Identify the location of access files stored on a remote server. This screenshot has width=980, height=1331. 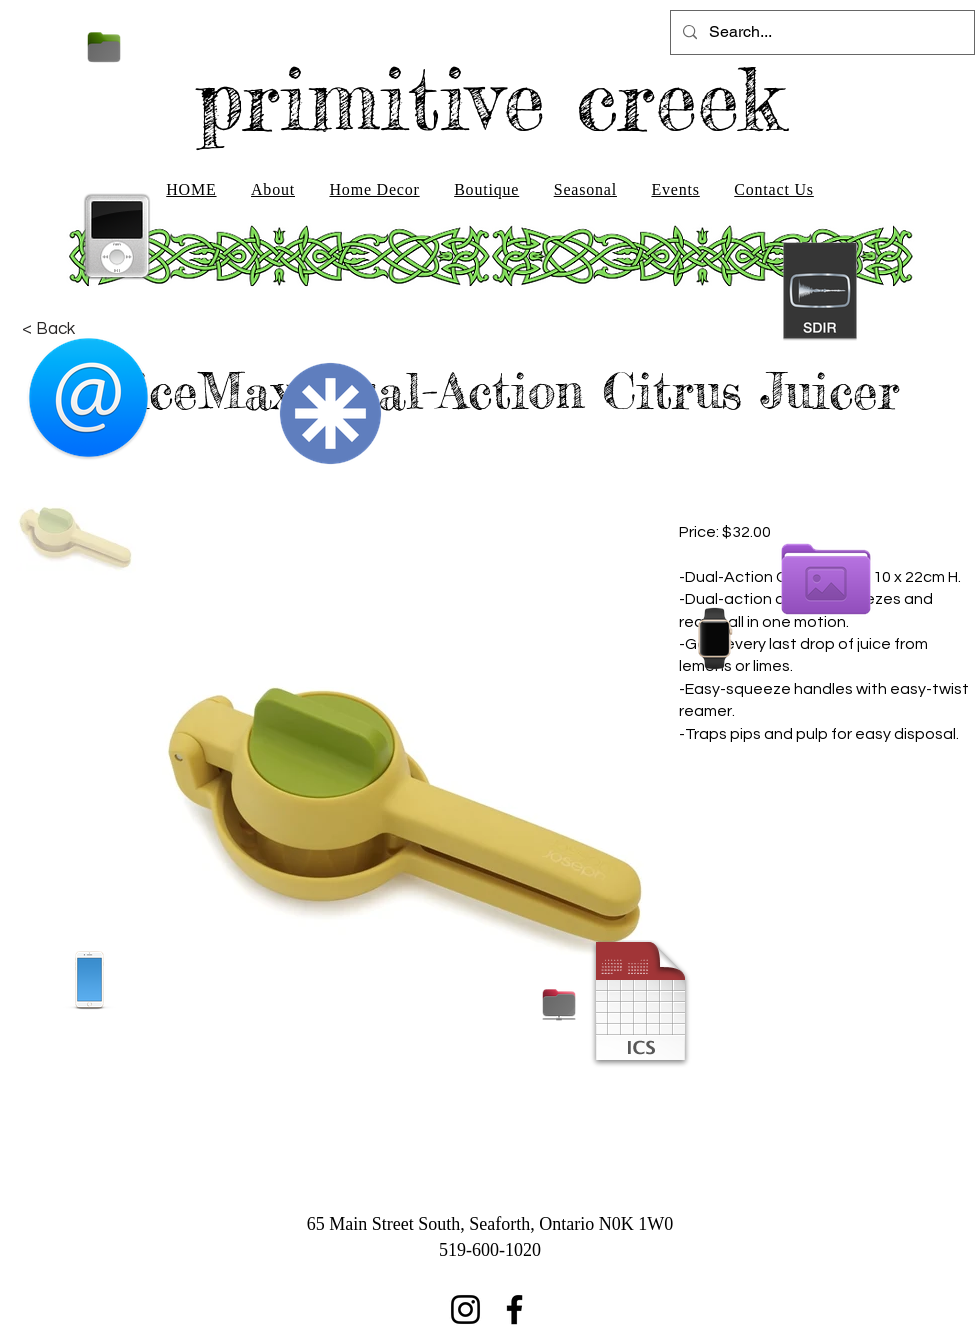
(559, 1004).